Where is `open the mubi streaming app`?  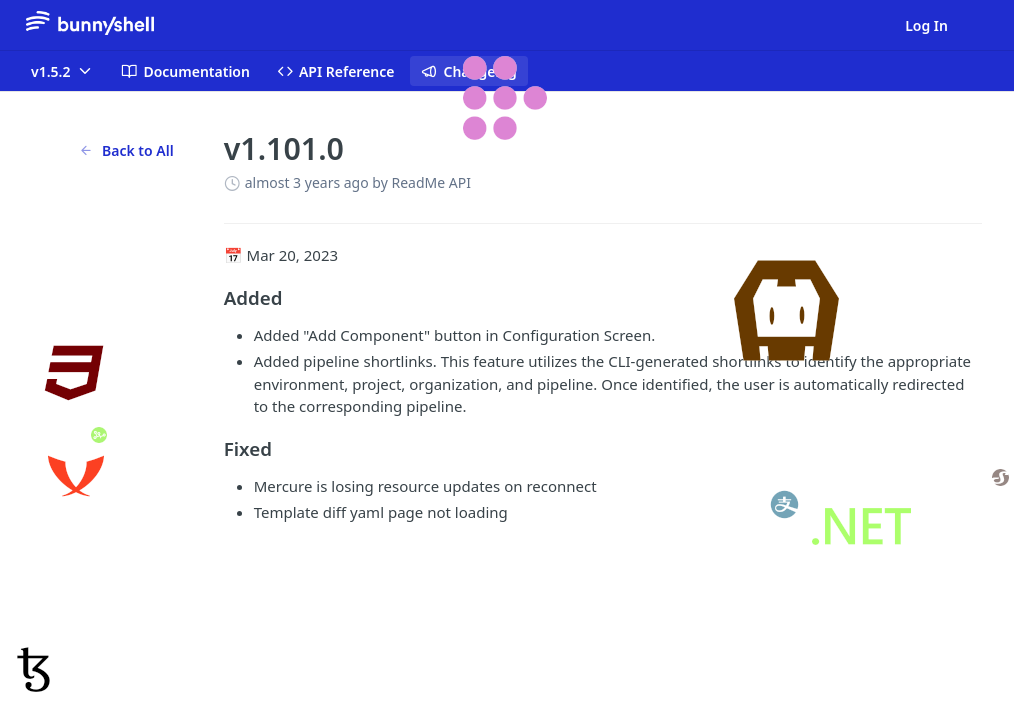 open the mubi streaming app is located at coordinates (505, 98).